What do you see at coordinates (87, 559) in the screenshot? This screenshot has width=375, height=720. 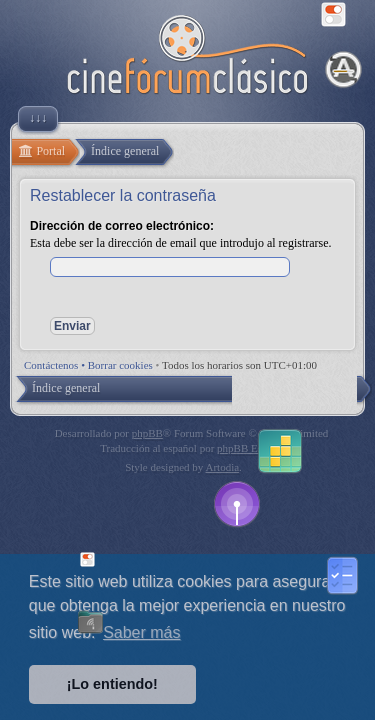 I see `open gnome tweaks to customize desktop settings` at bounding box center [87, 559].